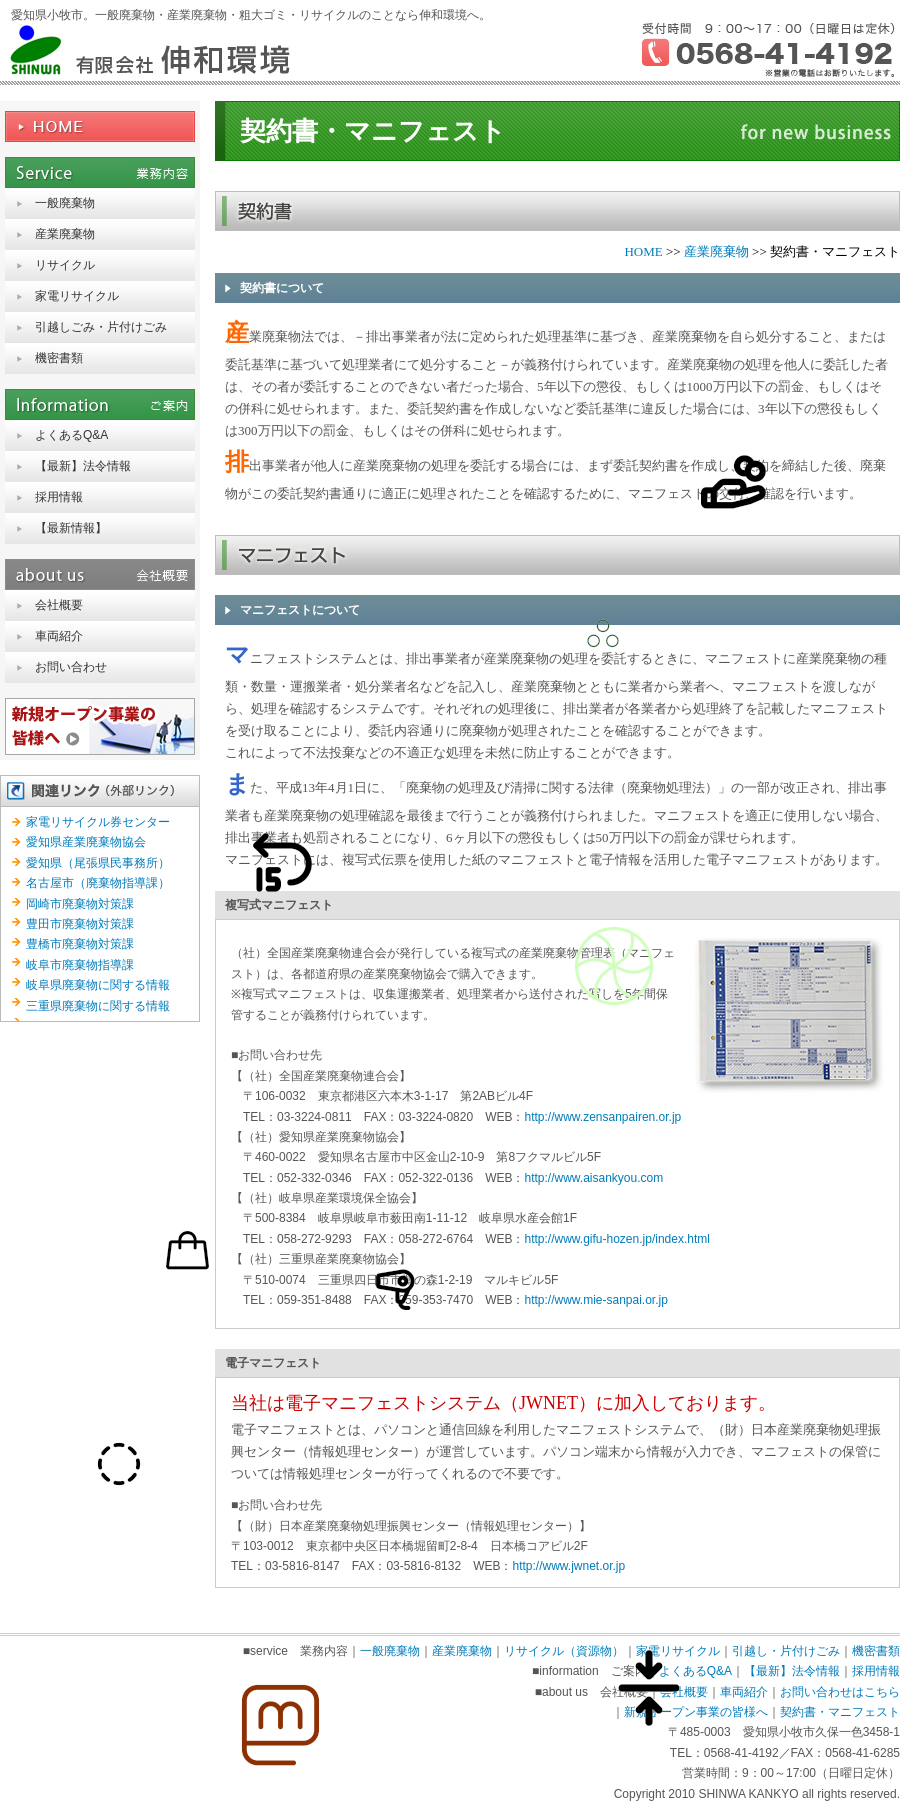 The image size is (900, 1814). Describe the element at coordinates (396, 1288) in the screenshot. I see `access hair styling or grooming tools` at that location.